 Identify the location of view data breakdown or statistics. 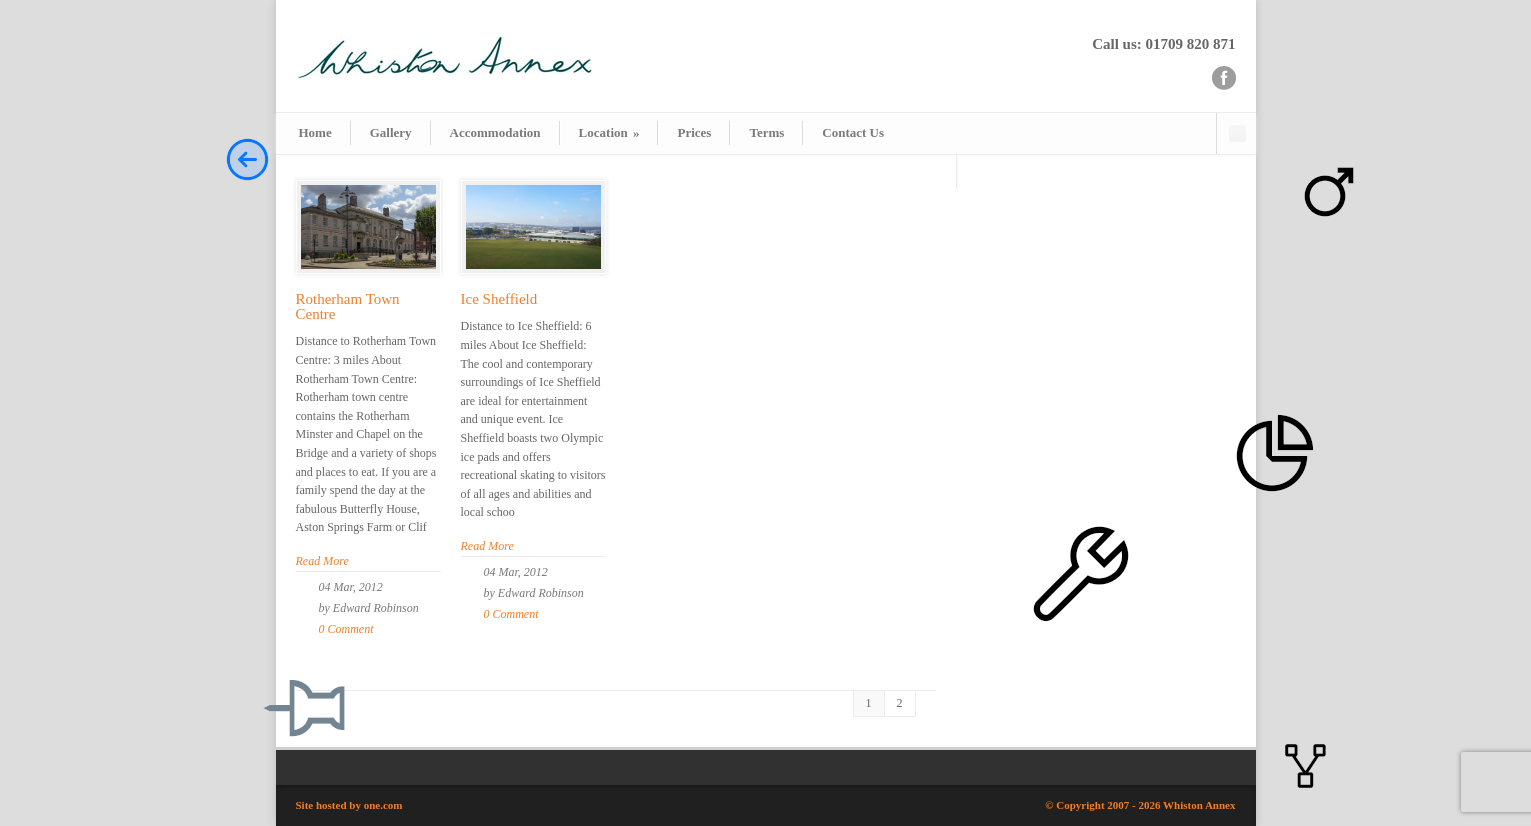
(1272, 456).